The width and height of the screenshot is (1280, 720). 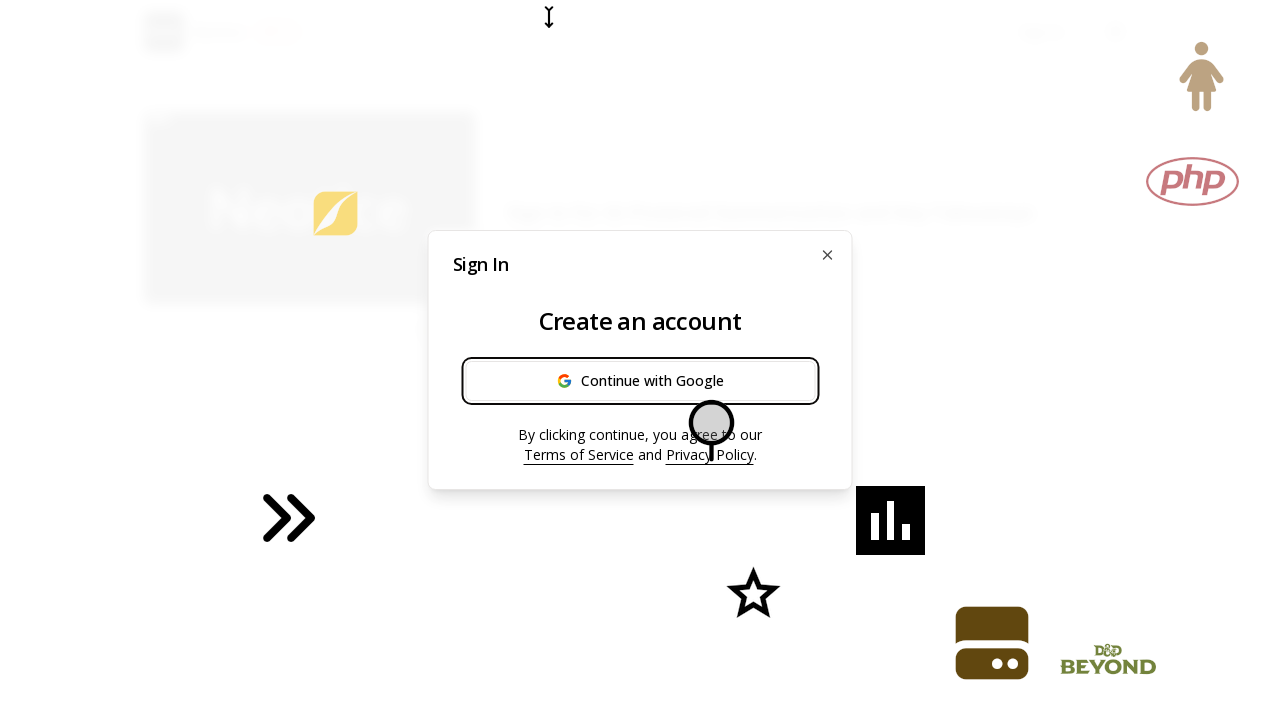 I want to click on add item to favorites, so click(x=753, y=593).